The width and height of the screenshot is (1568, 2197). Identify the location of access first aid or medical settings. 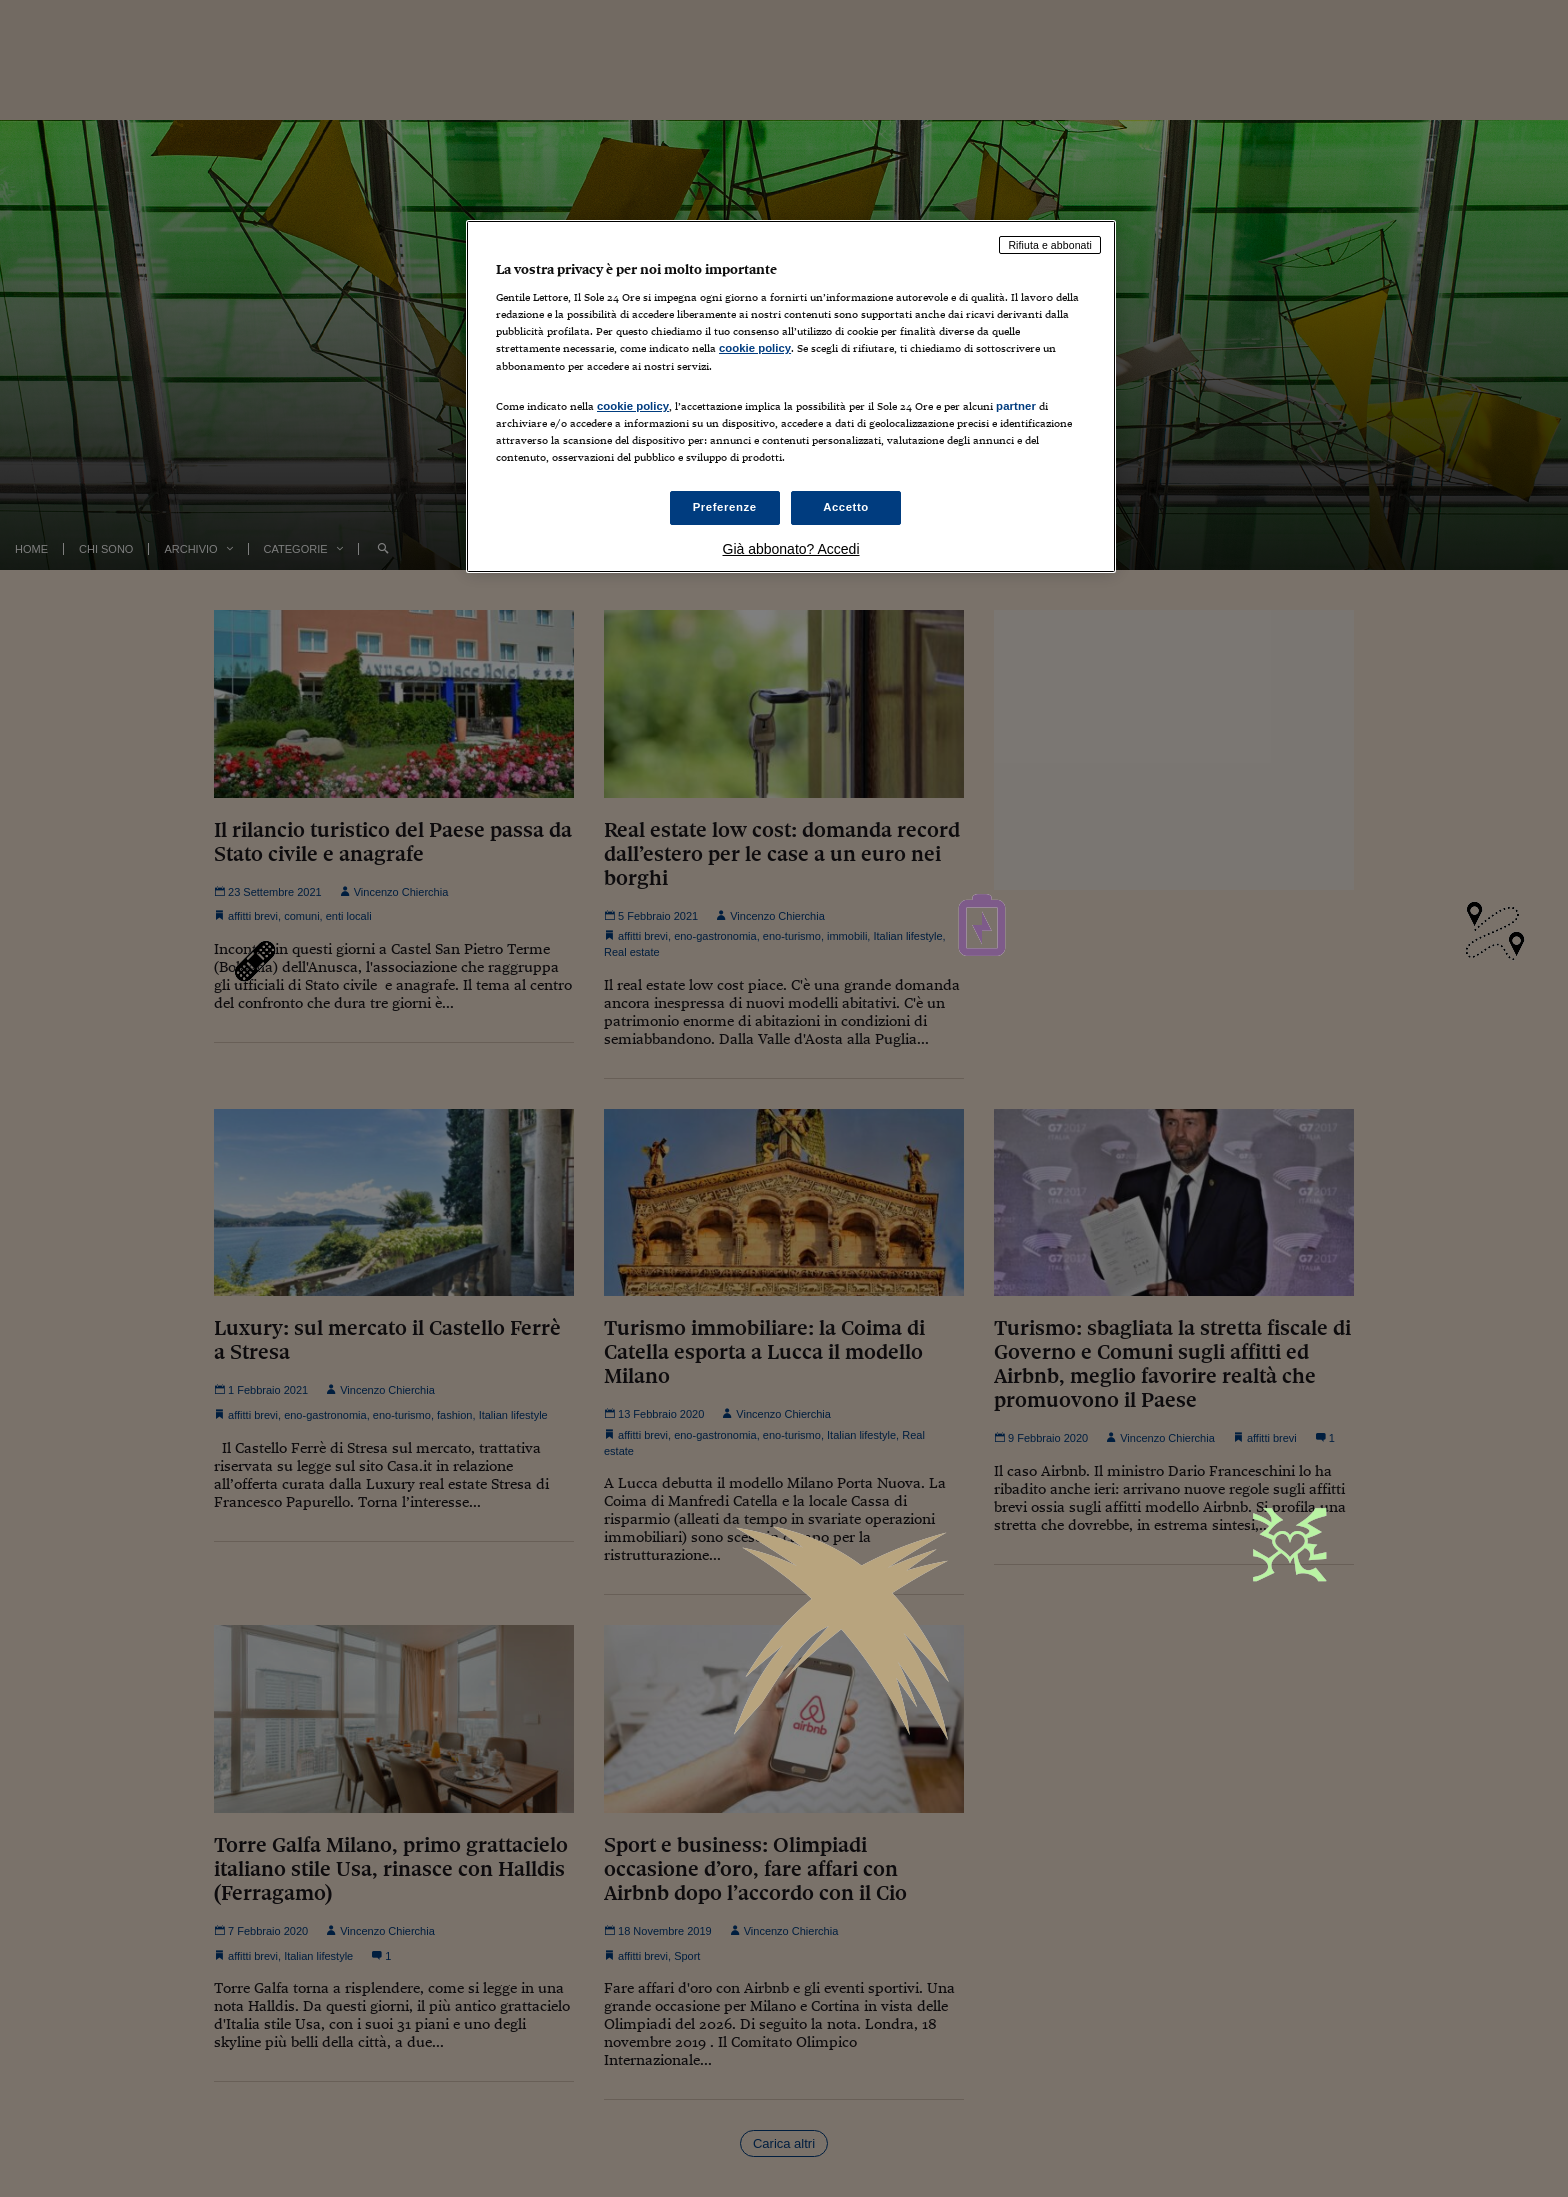
(255, 961).